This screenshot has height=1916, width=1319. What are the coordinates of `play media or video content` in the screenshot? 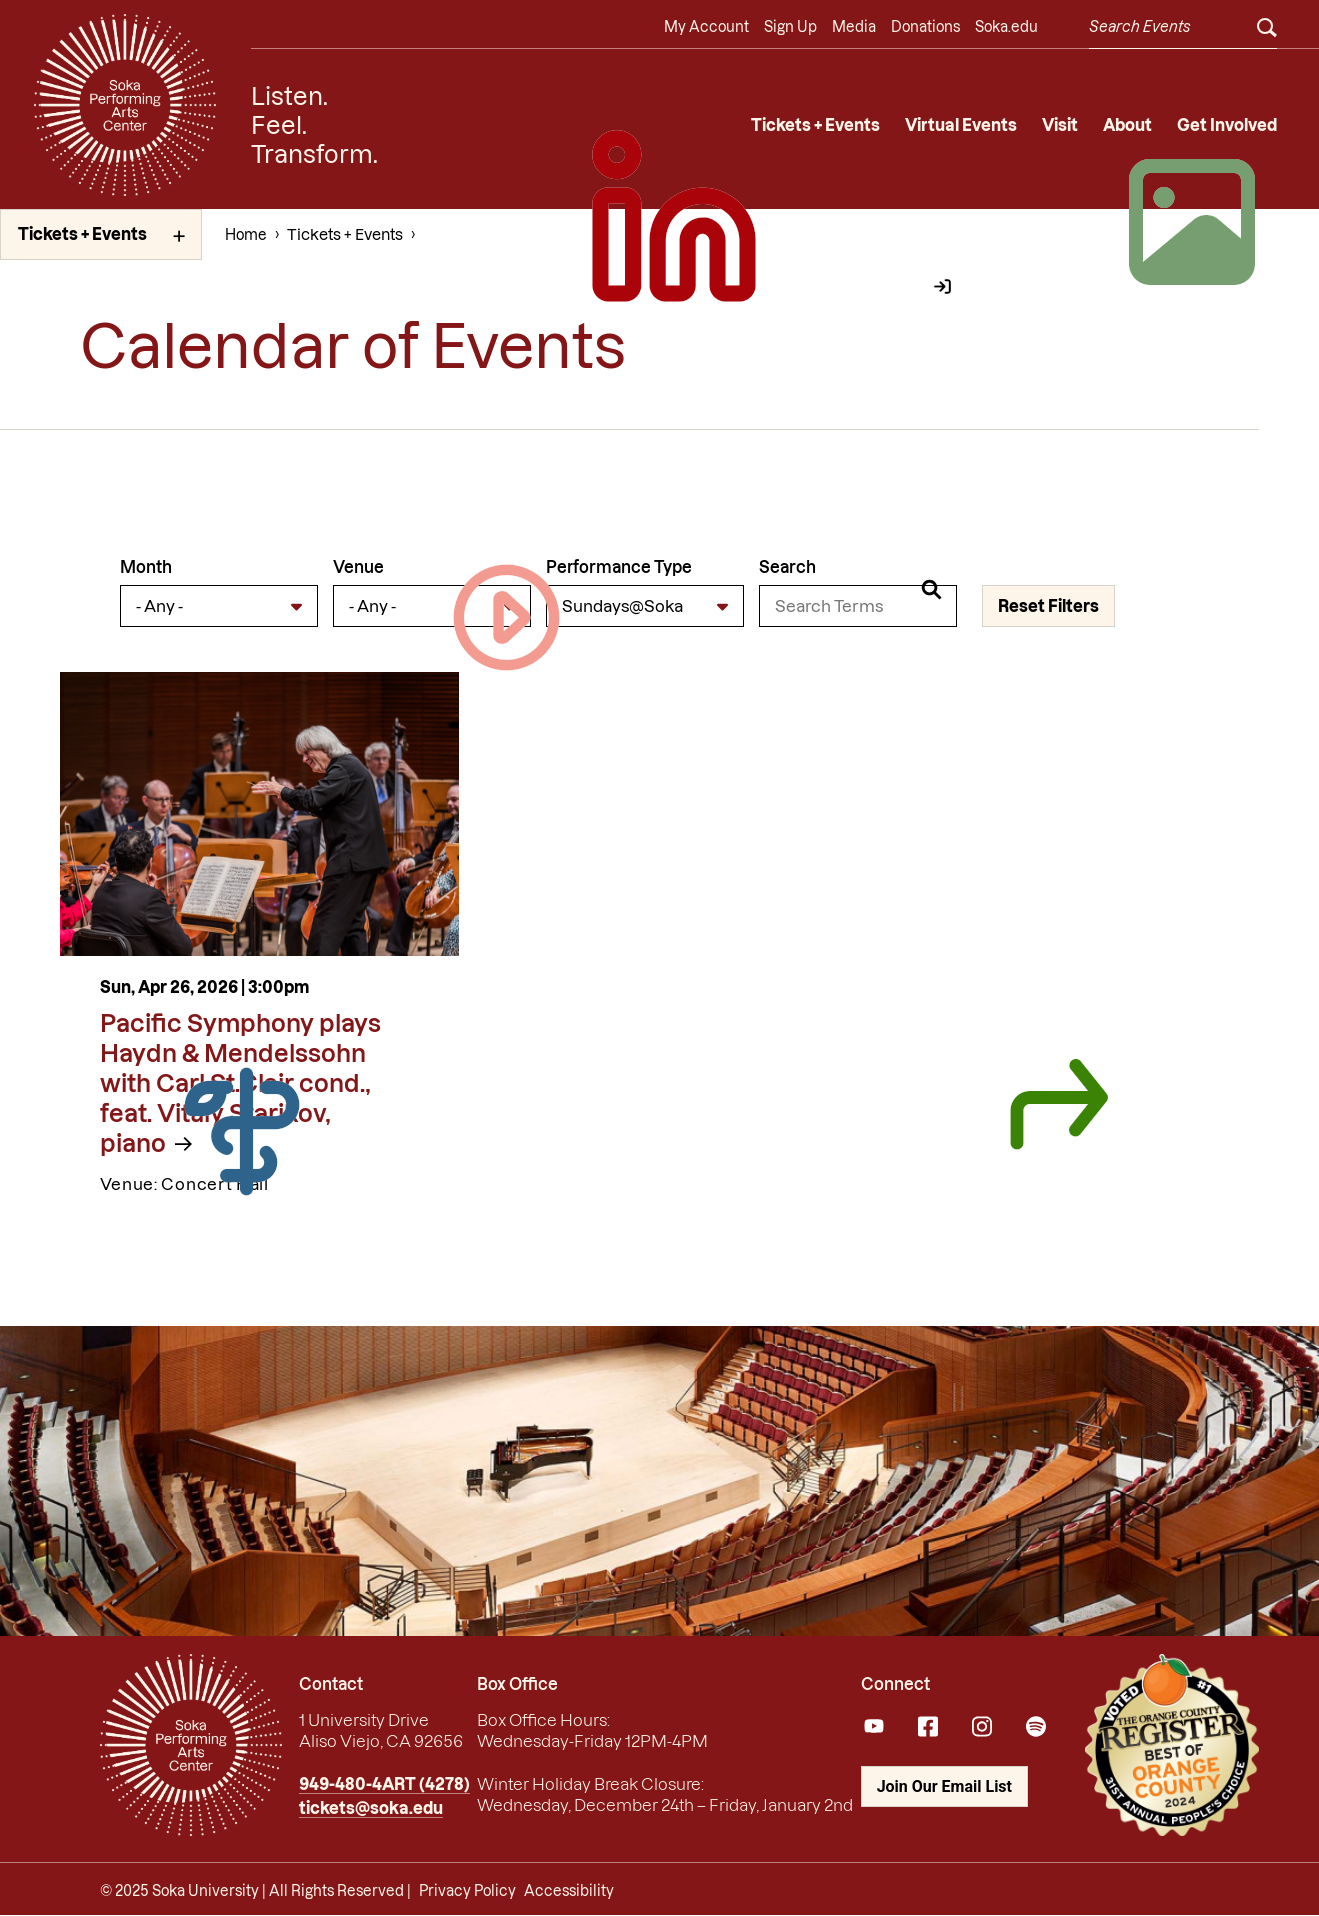 It's located at (506, 617).